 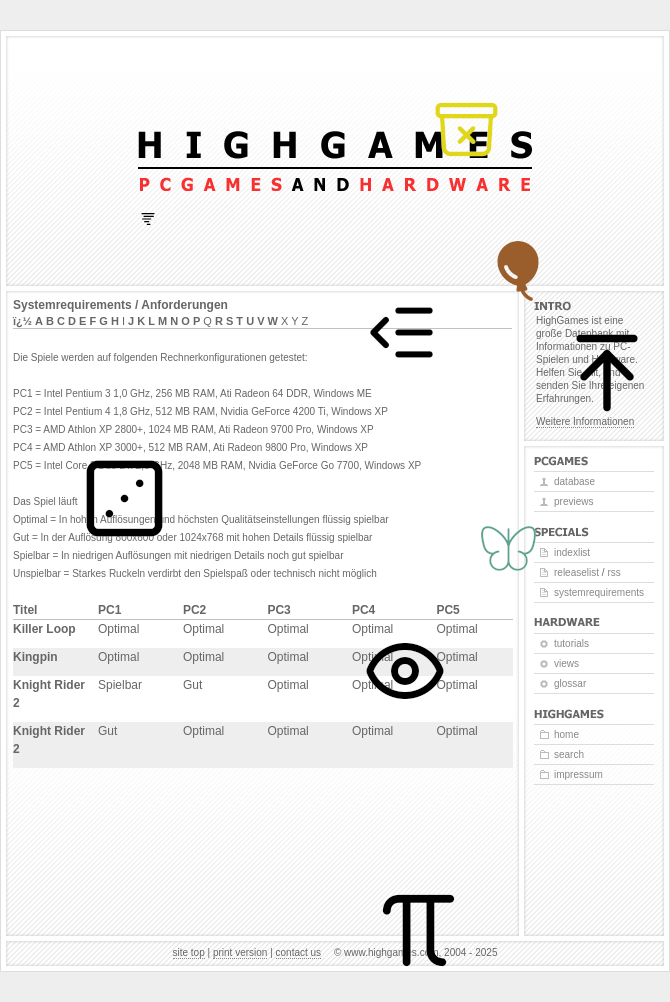 I want to click on access mathematical constants or formulas, so click(x=418, y=930).